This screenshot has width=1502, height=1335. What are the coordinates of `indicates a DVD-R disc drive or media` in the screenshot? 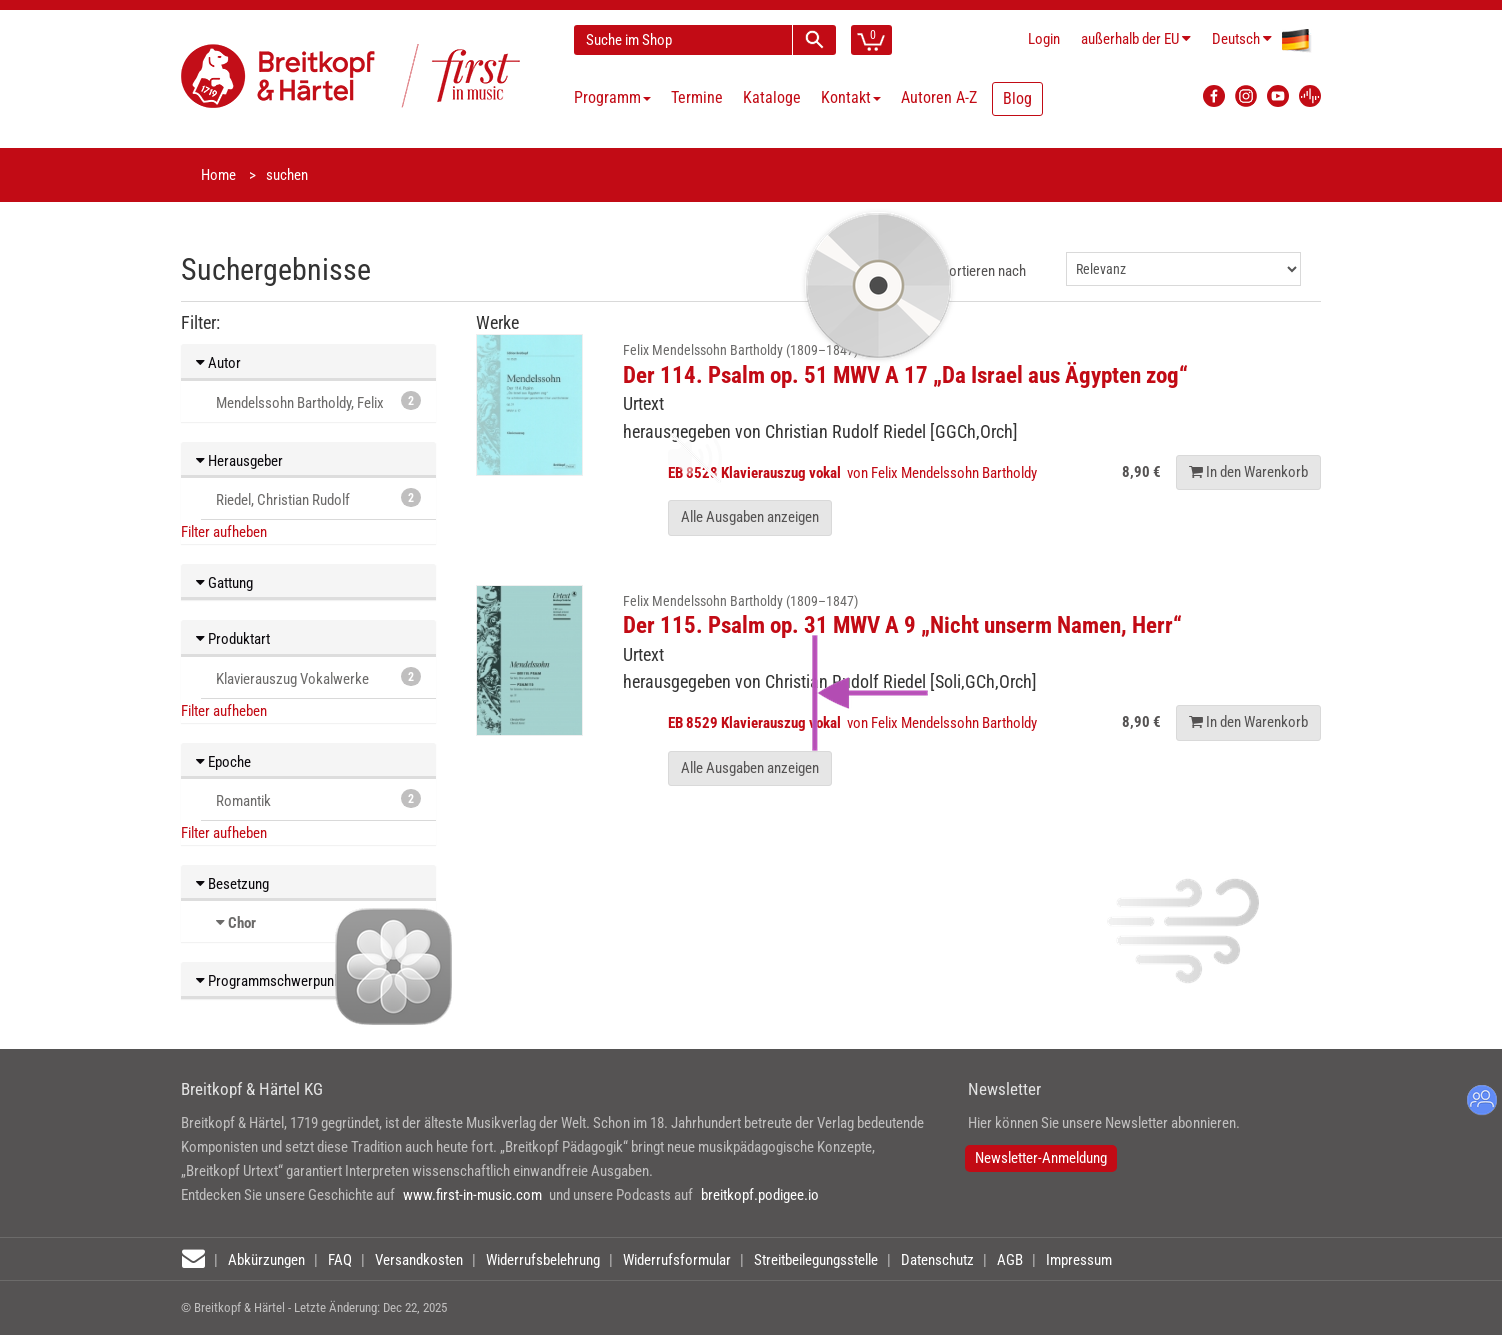 It's located at (878, 285).